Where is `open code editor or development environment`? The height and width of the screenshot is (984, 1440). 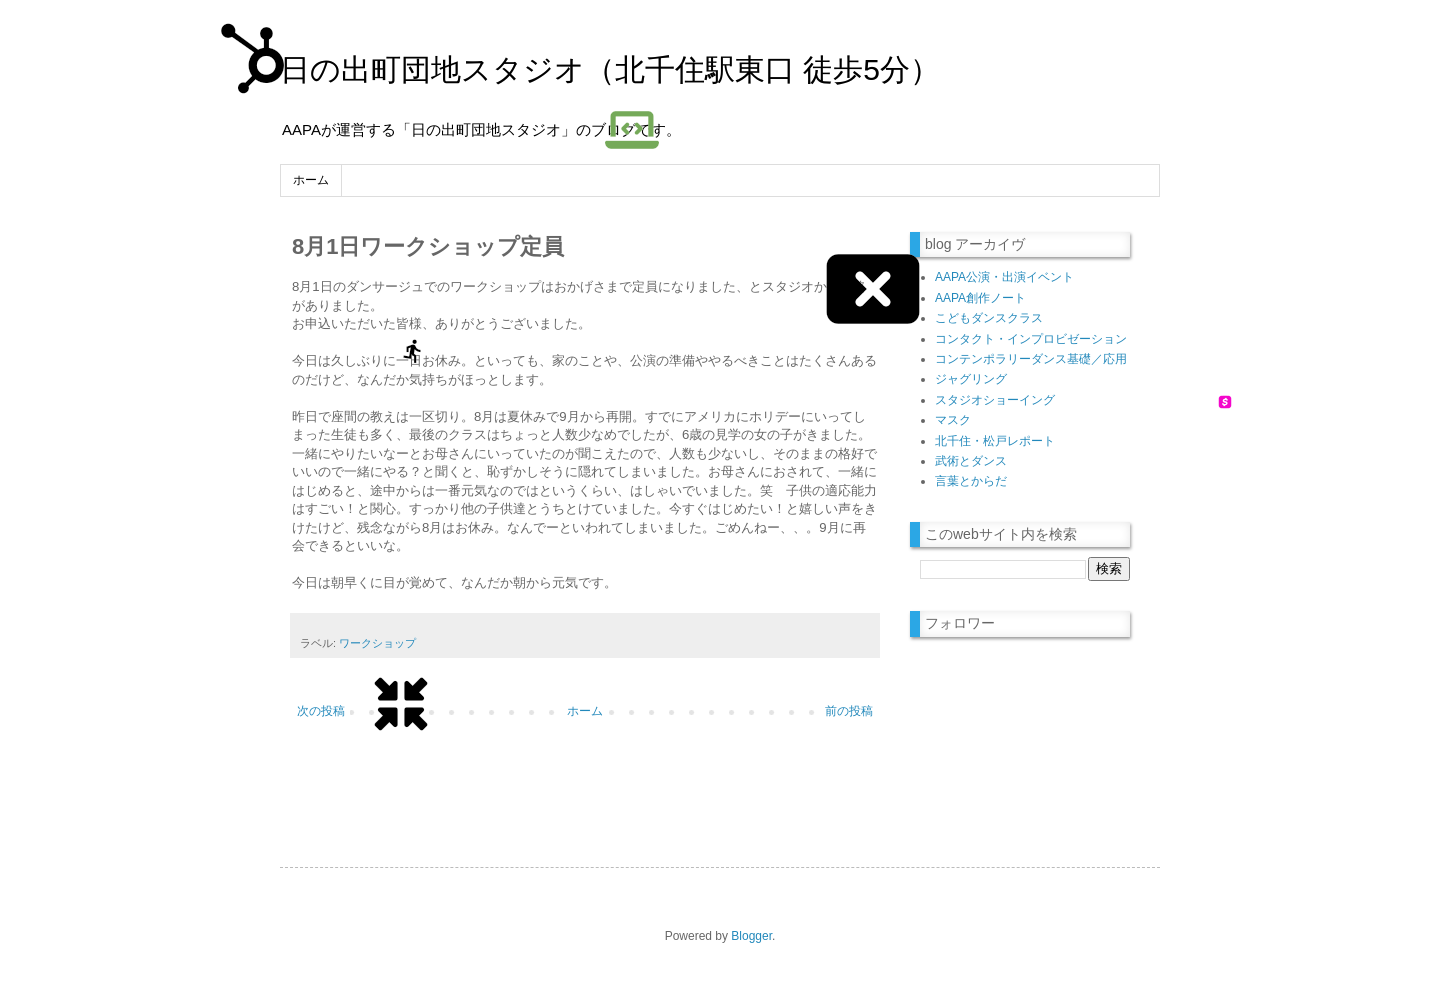 open code editor or development environment is located at coordinates (632, 130).